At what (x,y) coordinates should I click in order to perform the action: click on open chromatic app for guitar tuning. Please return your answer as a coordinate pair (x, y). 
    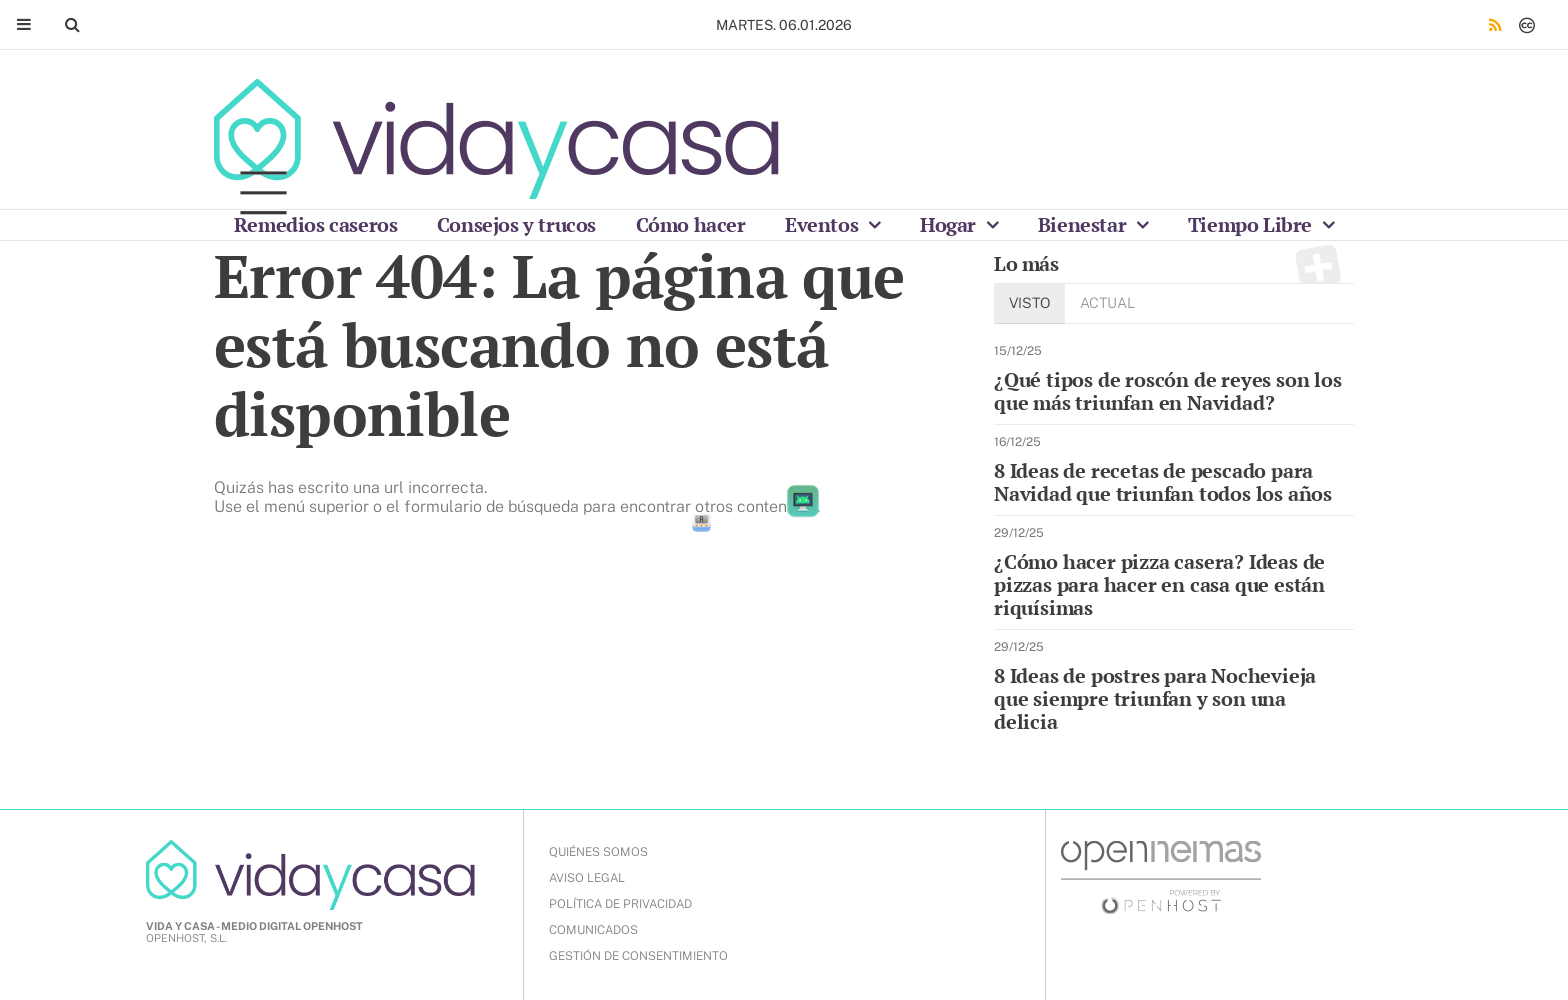
    Looking at the image, I should click on (701, 522).